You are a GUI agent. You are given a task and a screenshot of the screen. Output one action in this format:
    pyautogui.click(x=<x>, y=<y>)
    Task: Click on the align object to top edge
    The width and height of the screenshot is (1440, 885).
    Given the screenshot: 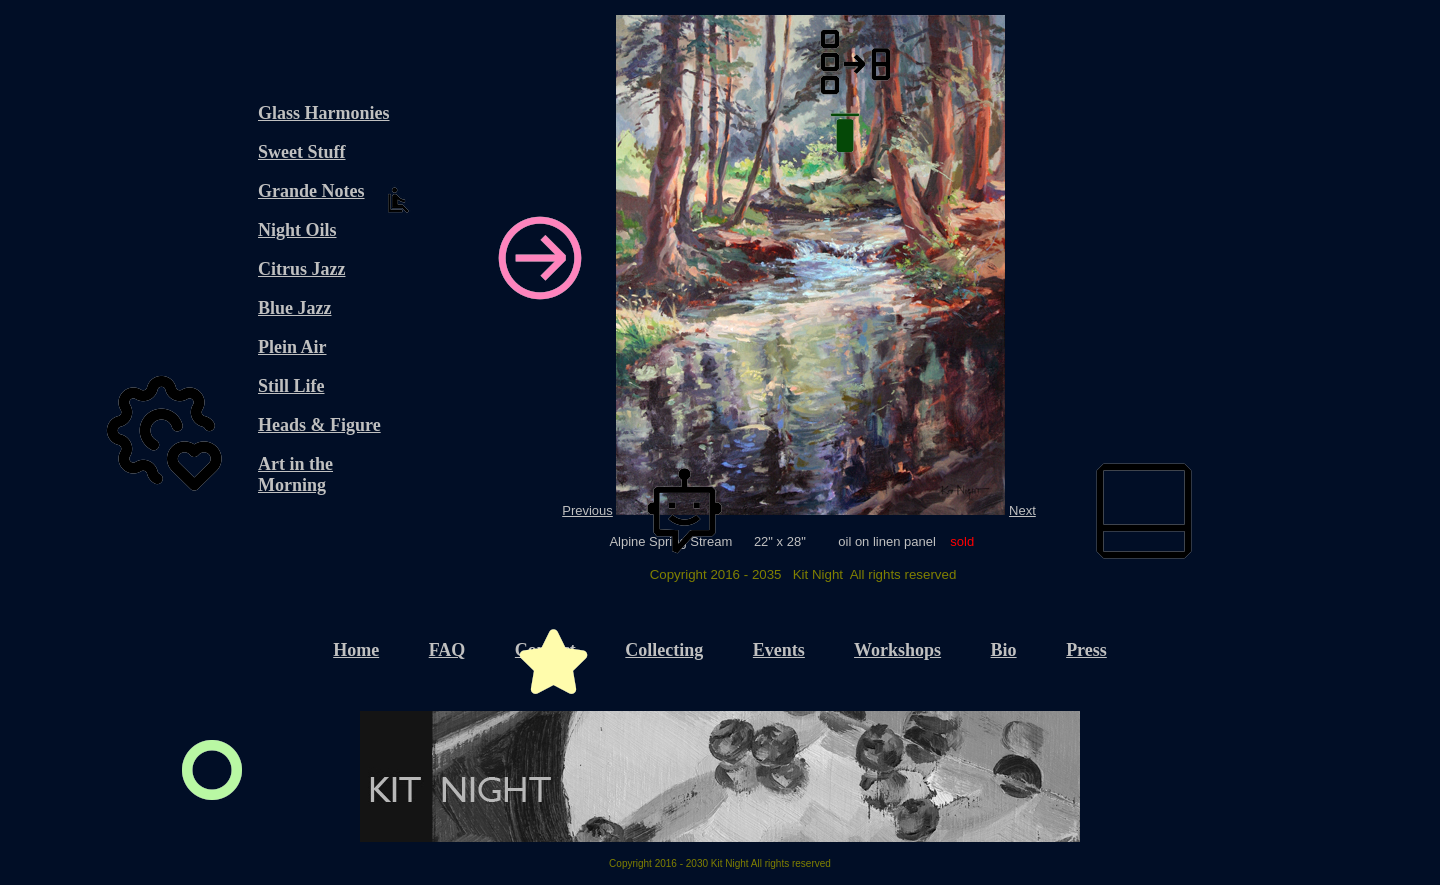 What is the action you would take?
    pyautogui.click(x=845, y=132)
    